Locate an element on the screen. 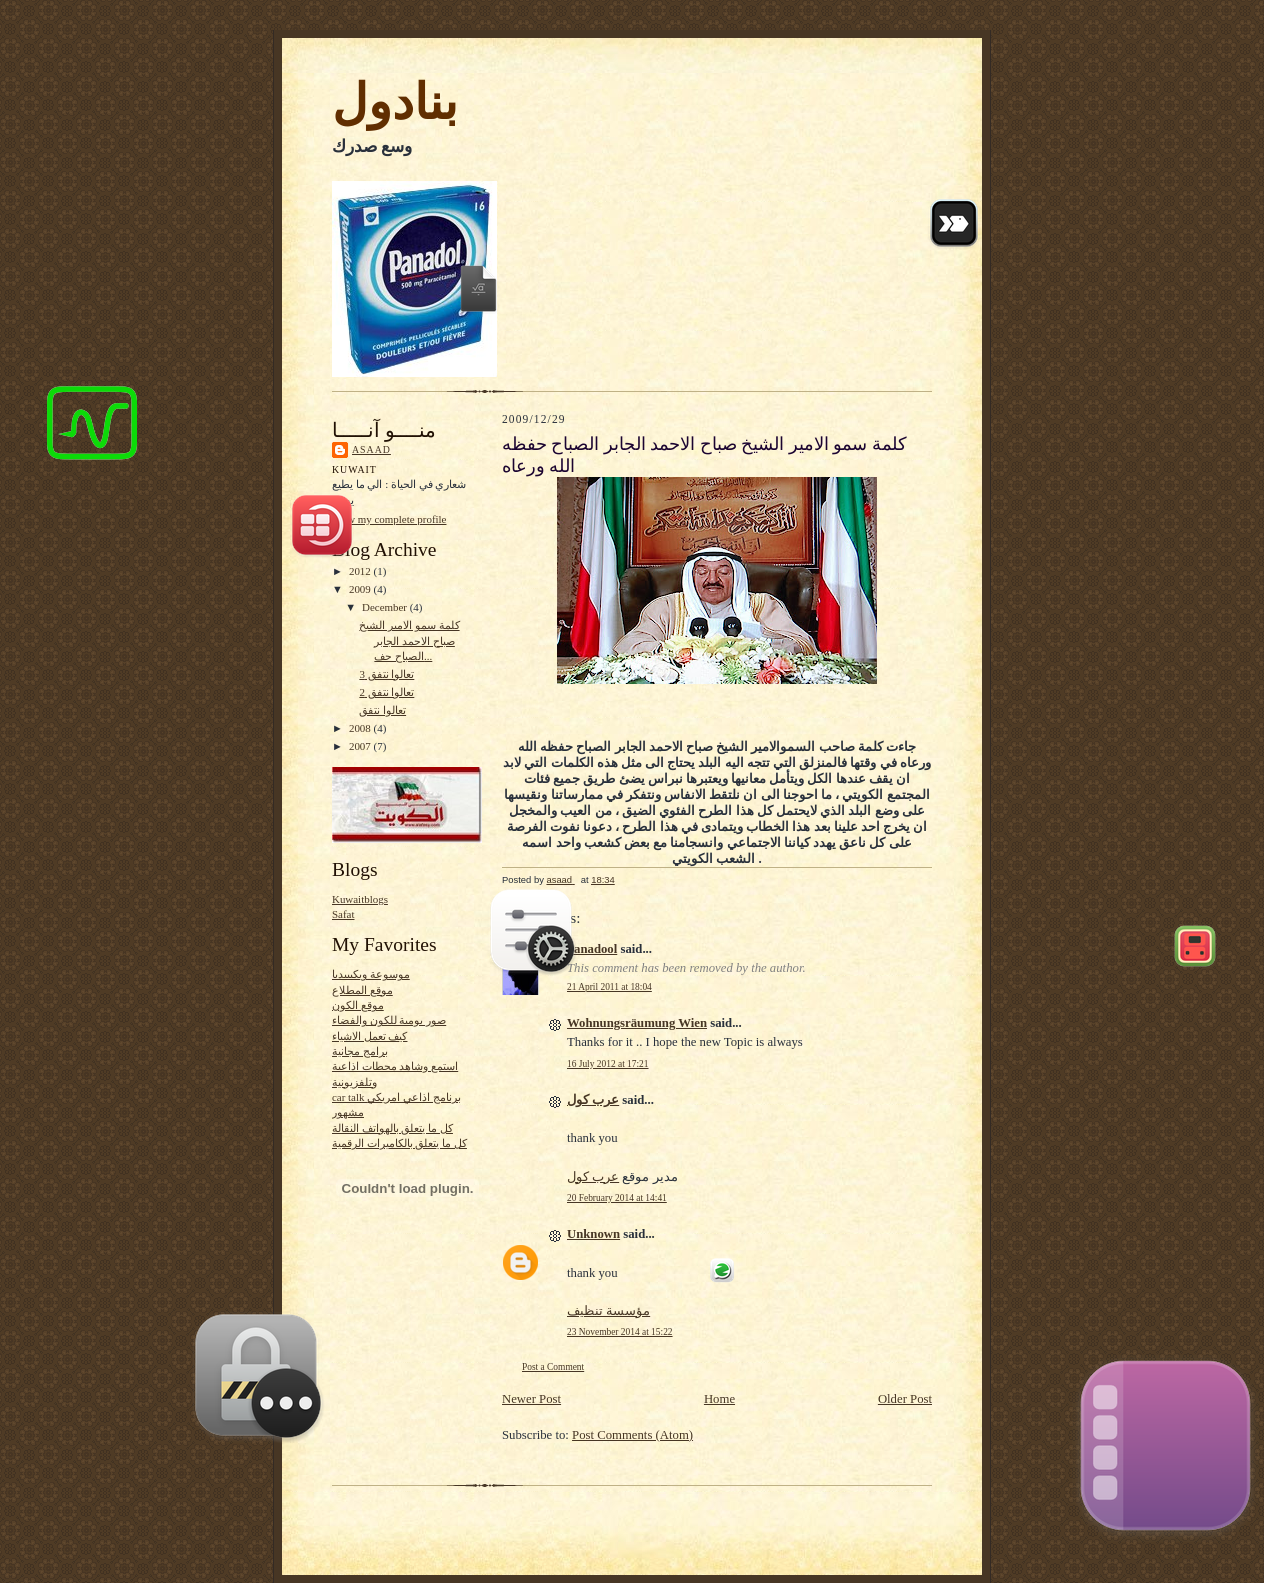  open zapzap messaging app is located at coordinates (723, 1269).